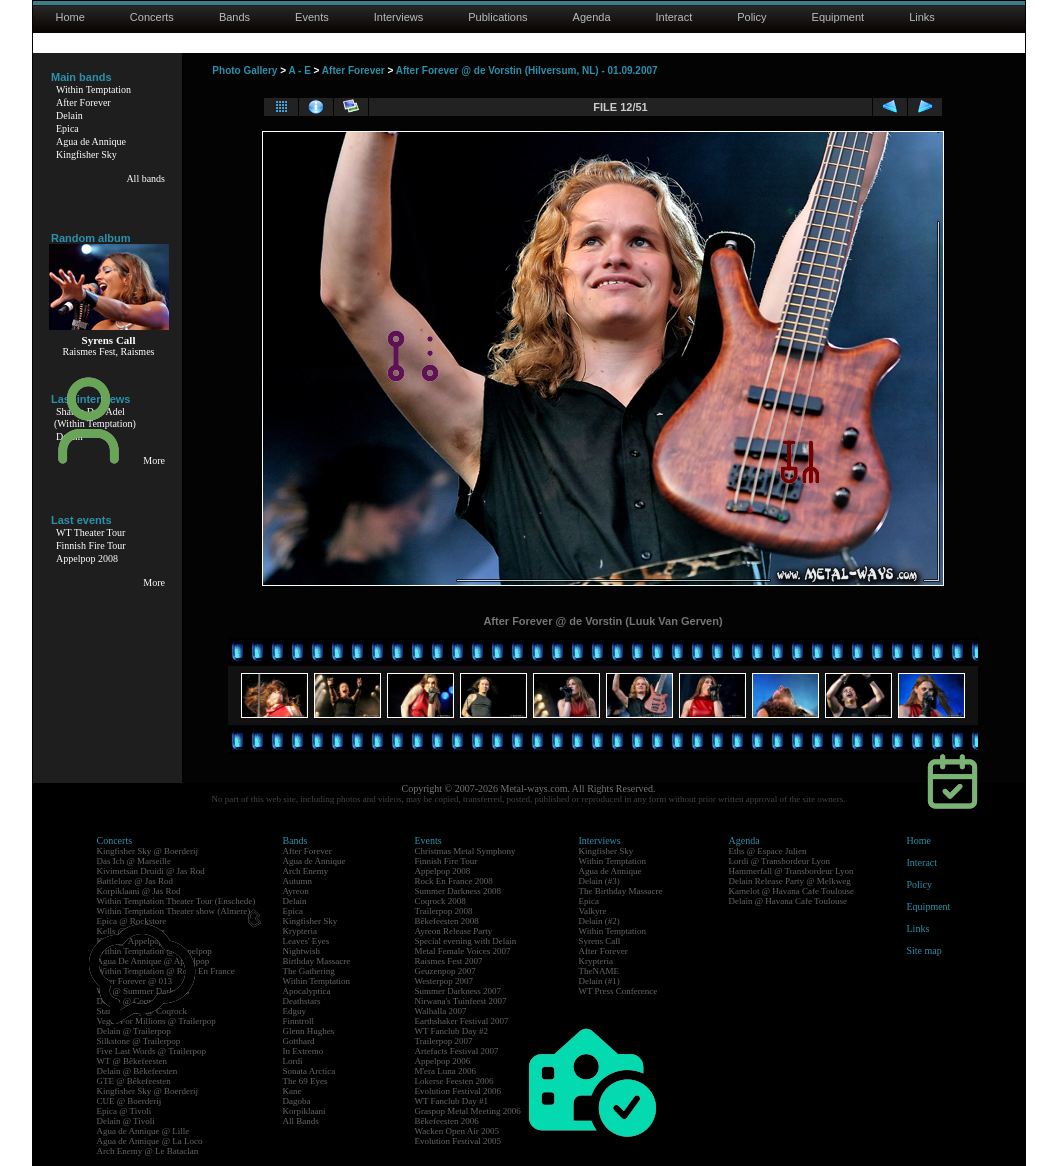 Image resolution: width=1057 pixels, height=1166 pixels. I want to click on confirm or complete a scheduled event, so click(952, 781).